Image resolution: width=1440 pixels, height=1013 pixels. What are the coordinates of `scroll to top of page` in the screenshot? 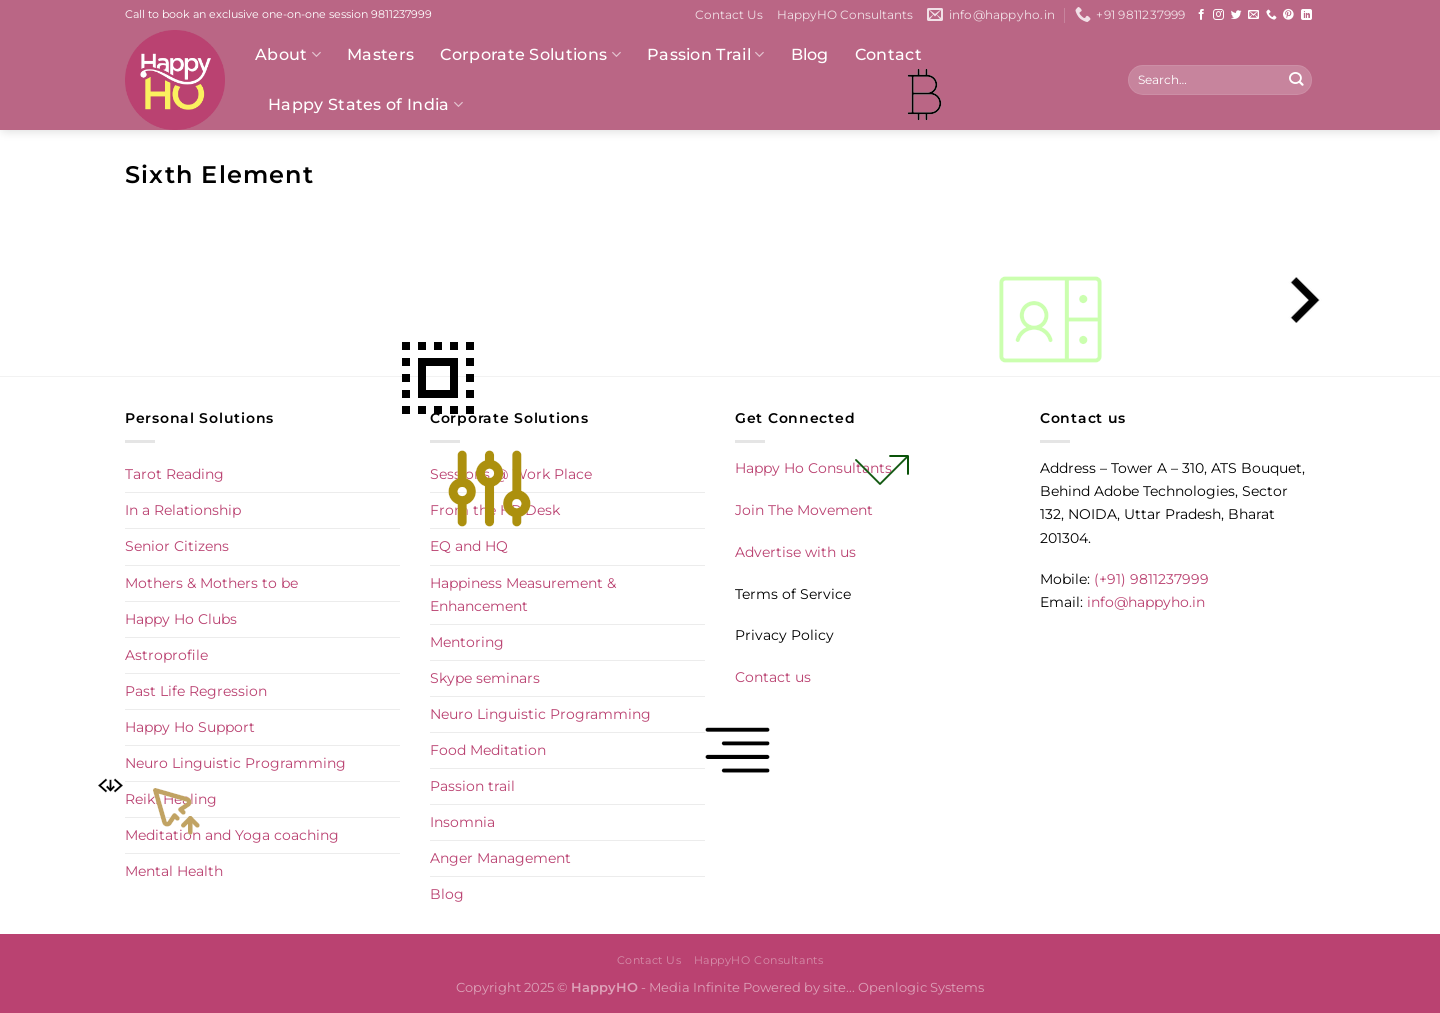 It's located at (174, 809).